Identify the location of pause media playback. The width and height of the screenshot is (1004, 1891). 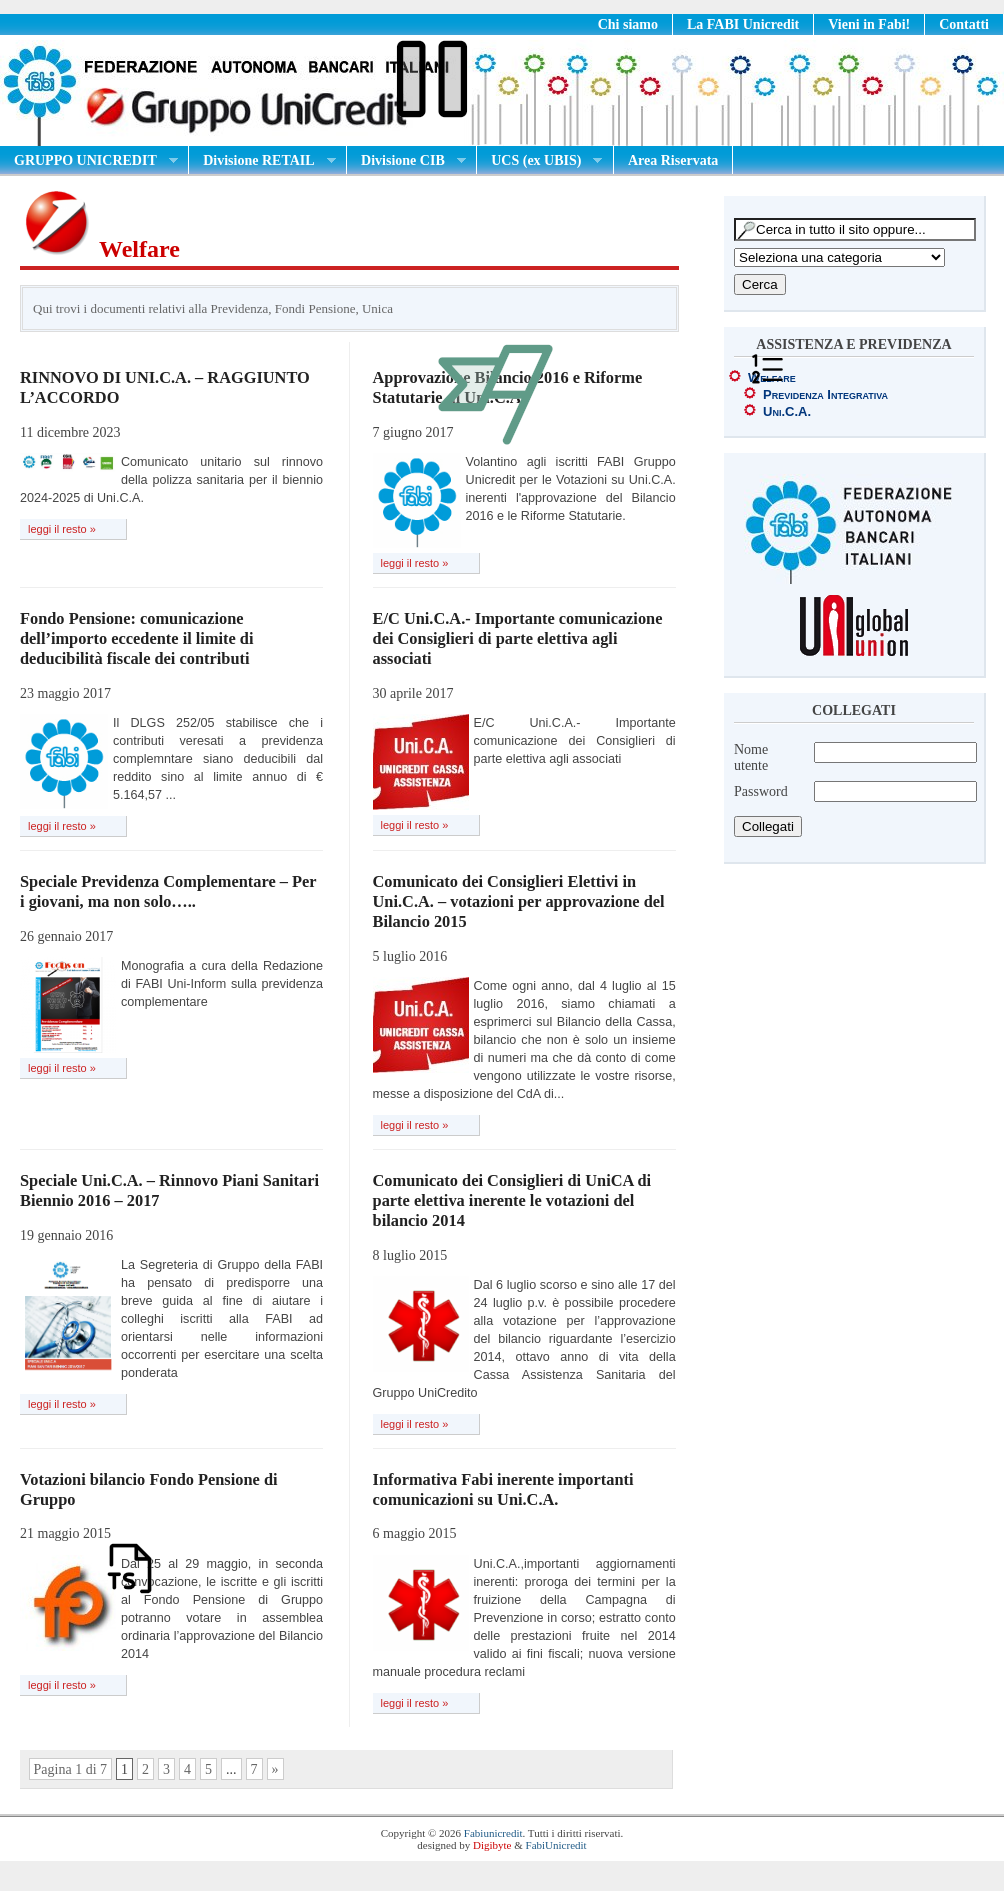
(432, 79).